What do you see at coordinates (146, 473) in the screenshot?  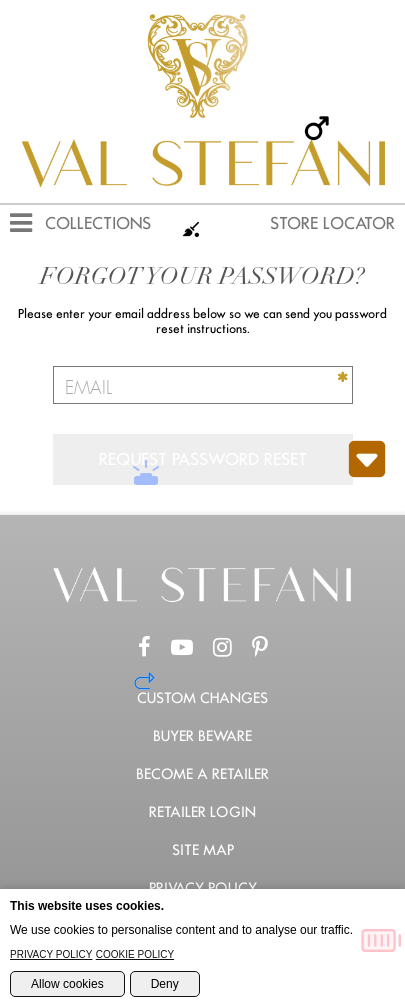 I see `indicates active land mine or explosive hazard` at bounding box center [146, 473].